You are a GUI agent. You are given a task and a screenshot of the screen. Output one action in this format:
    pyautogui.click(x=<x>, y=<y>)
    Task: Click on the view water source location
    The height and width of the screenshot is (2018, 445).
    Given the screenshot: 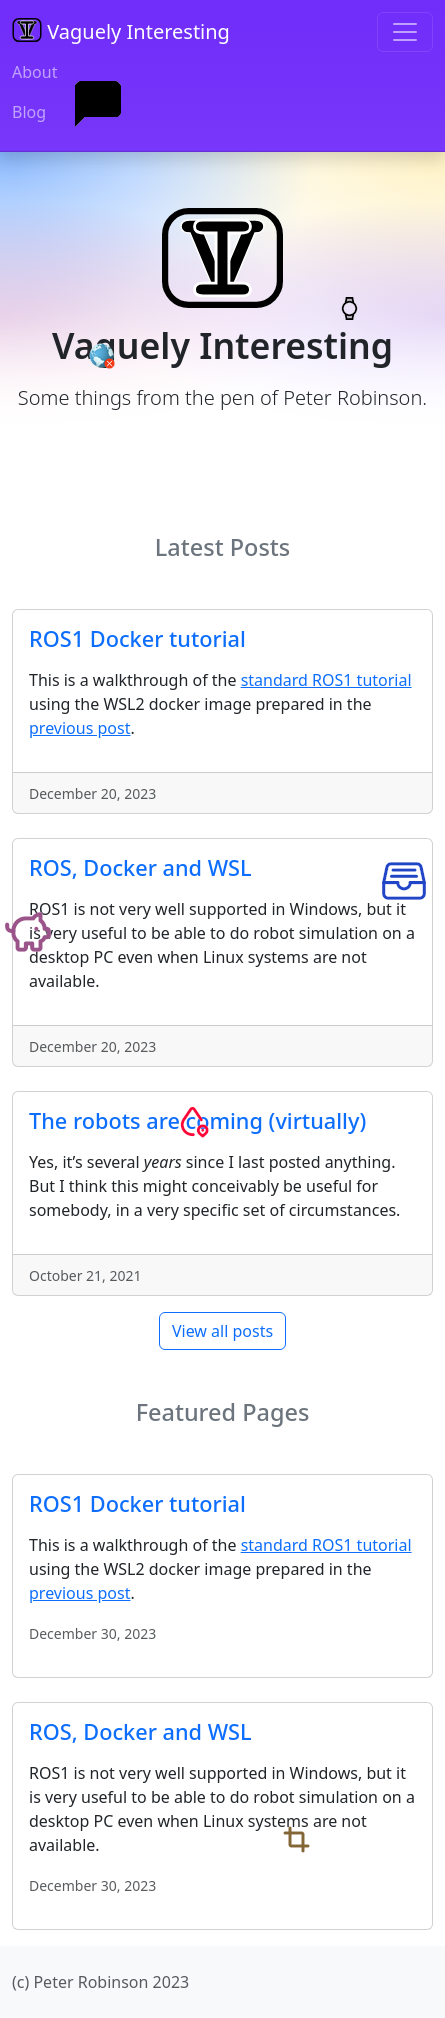 What is the action you would take?
    pyautogui.click(x=192, y=1121)
    